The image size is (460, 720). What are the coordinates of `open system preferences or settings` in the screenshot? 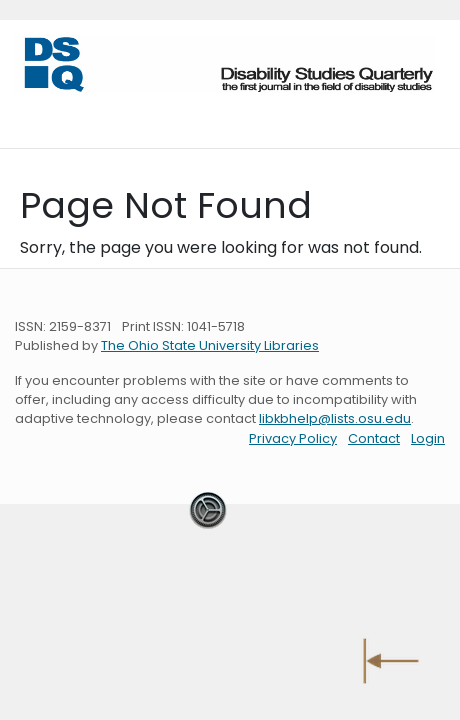 It's located at (208, 510).